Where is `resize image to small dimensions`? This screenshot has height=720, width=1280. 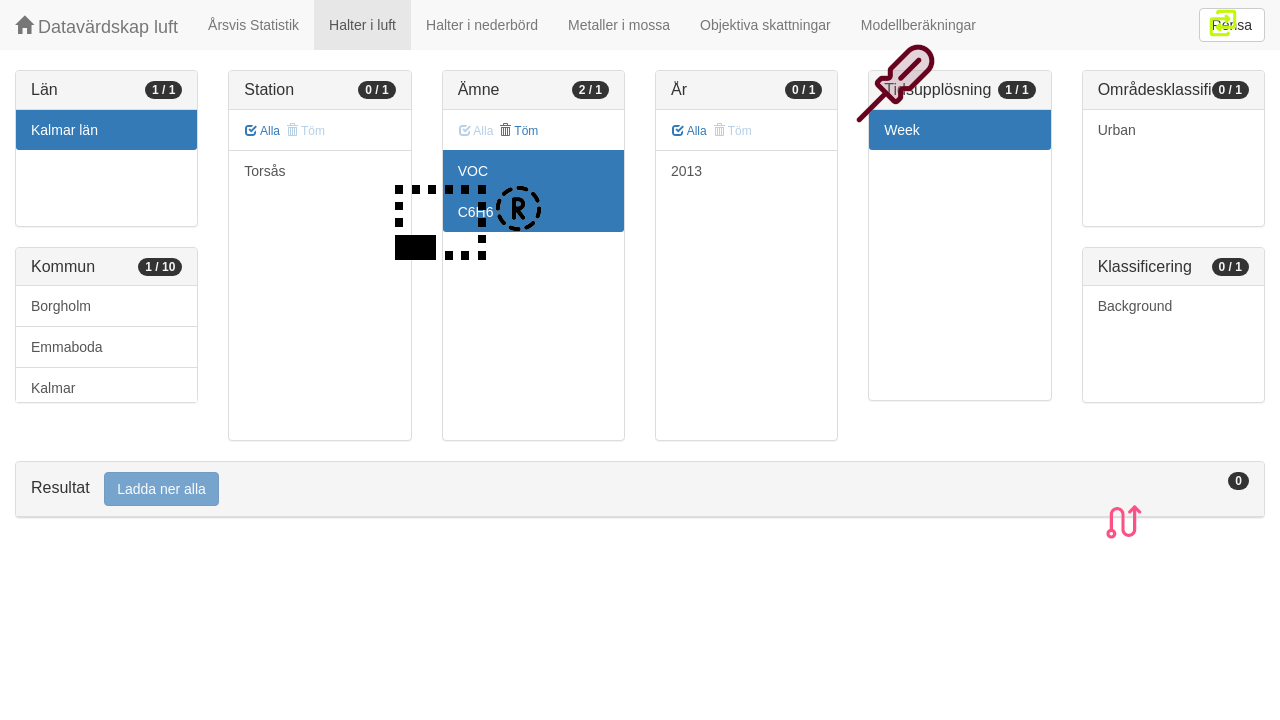
resize image to small dimensions is located at coordinates (440, 222).